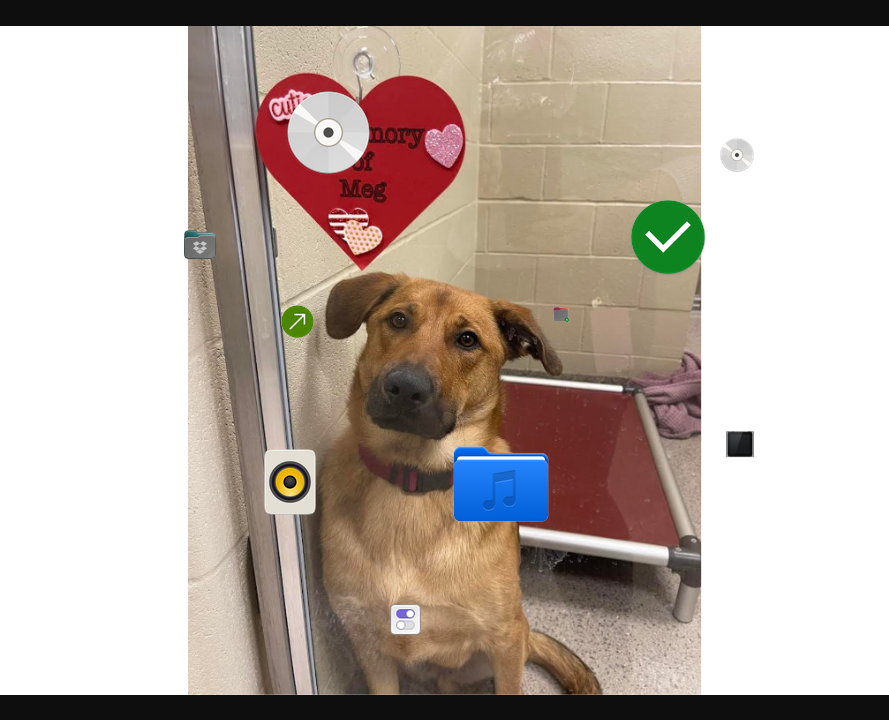 Image resolution: width=889 pixels, height=720 pixels. I want to click on indicates a symbolic link or shortcut to another file, so click(297, 321).